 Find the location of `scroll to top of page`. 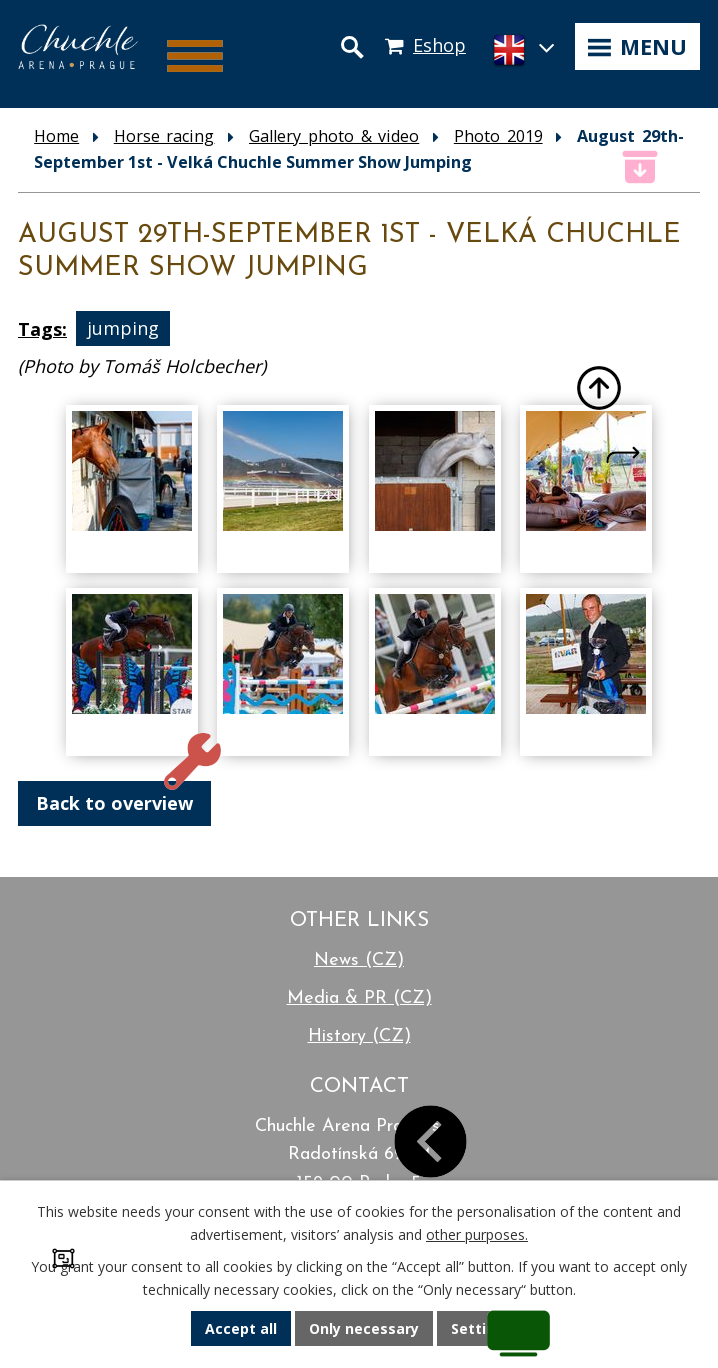

scroll to top of page is located at coordinates (599, 388).